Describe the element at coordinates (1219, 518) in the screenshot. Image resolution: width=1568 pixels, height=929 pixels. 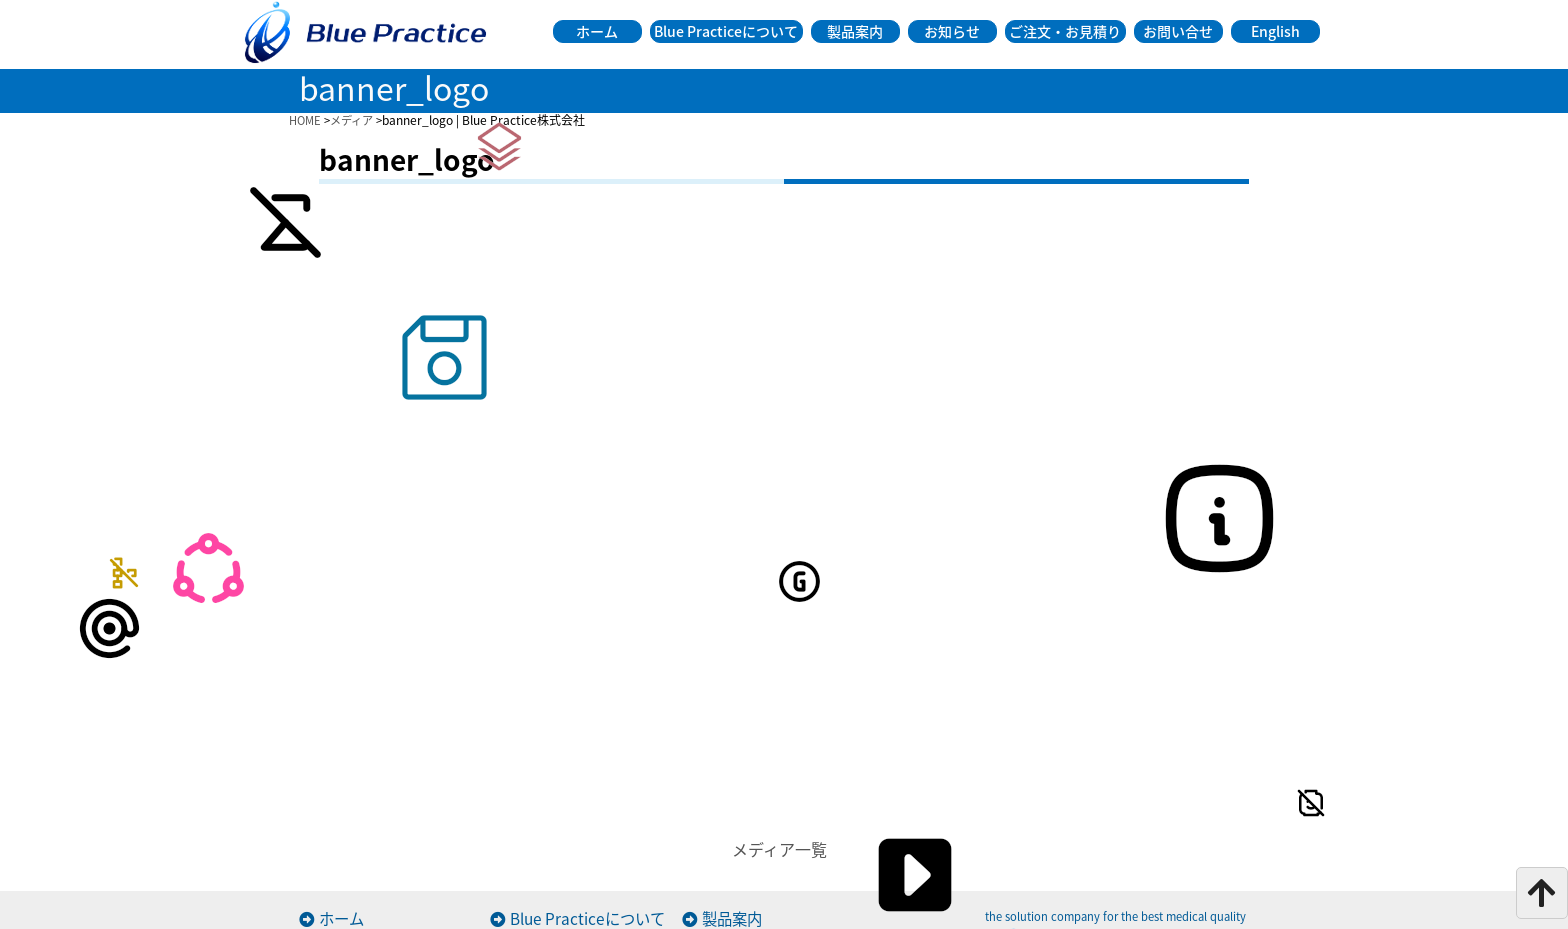
I see `view more information or details` at that location.